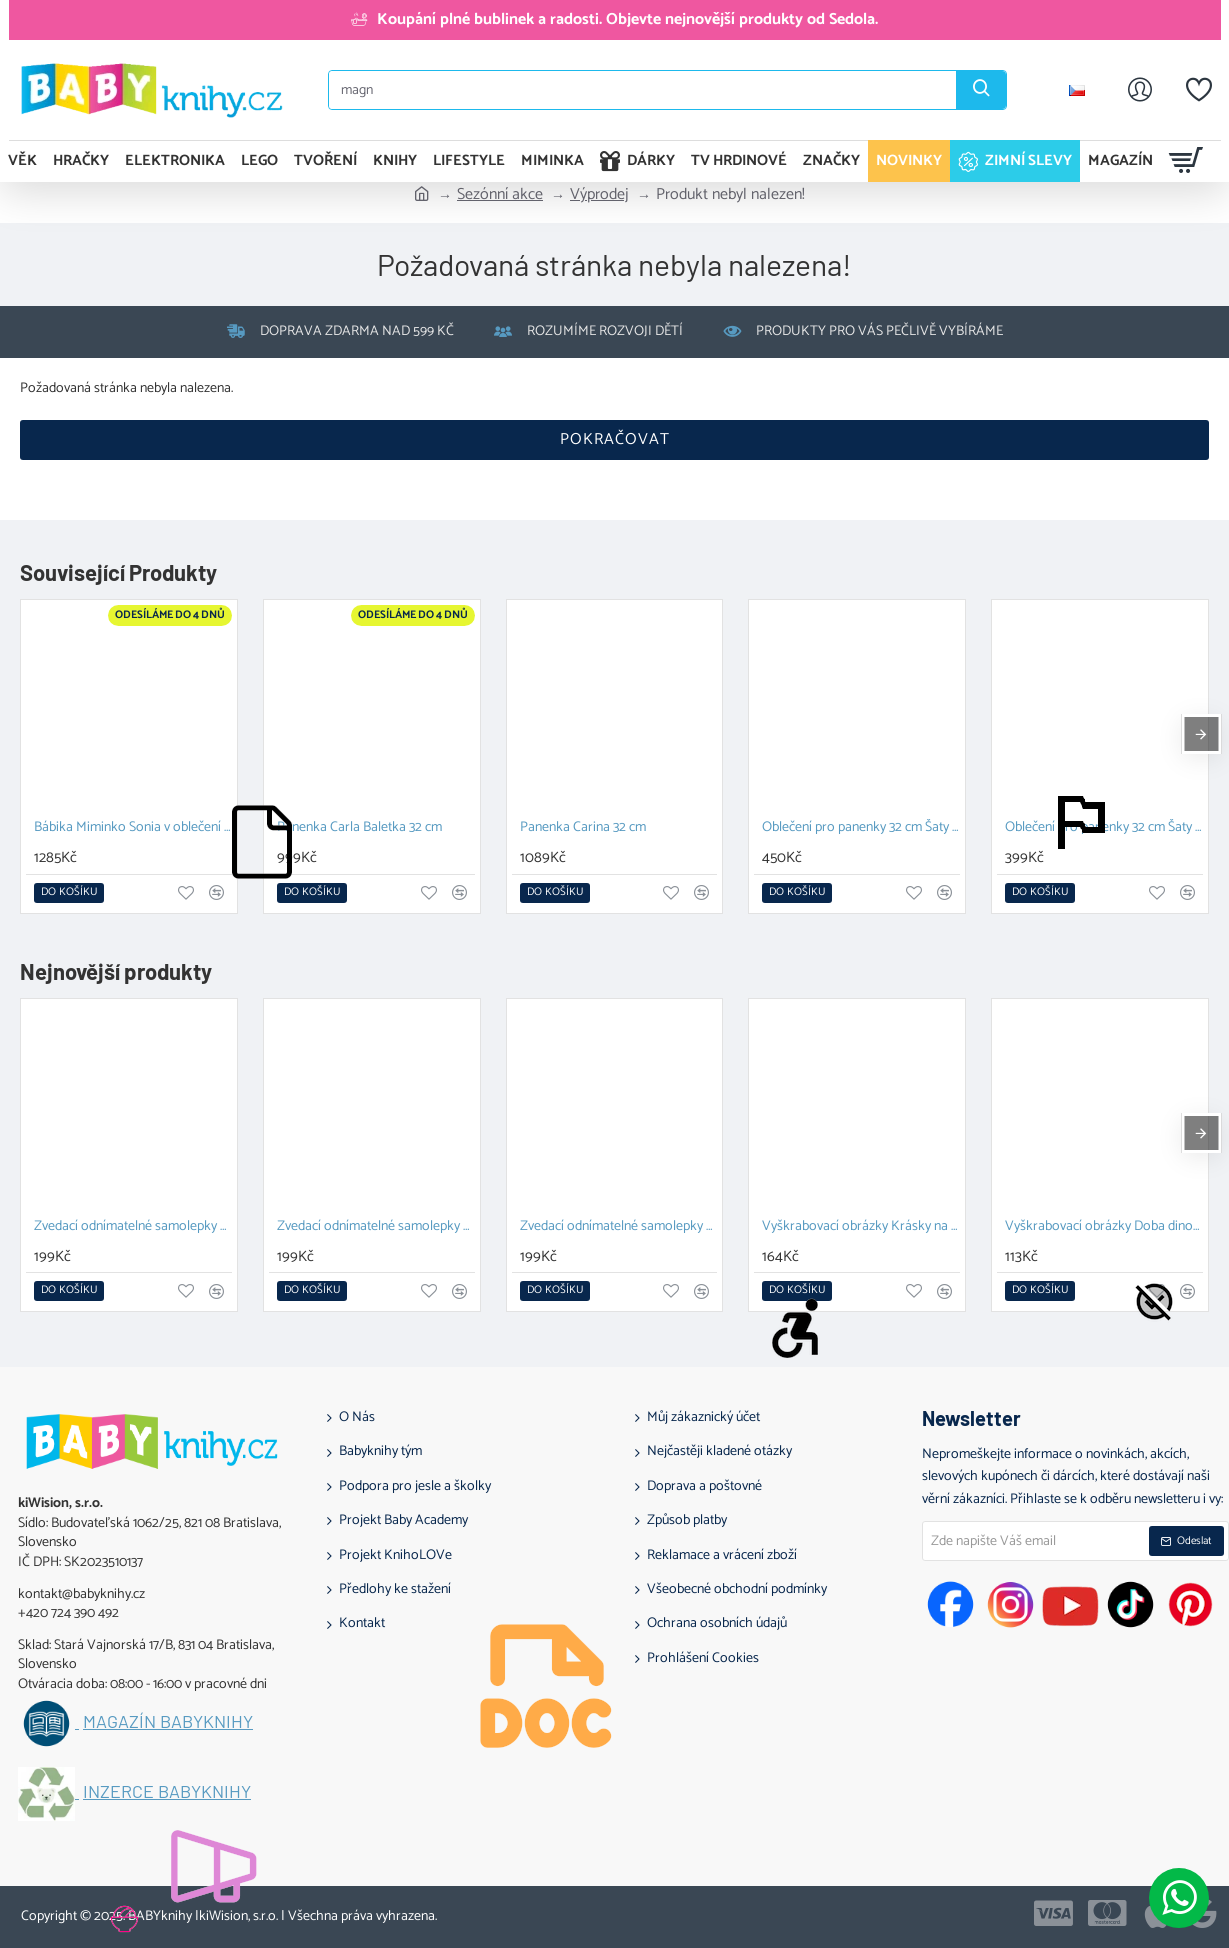 Image resolution: width=1229 pixels, height=1948 pixels. Describe the element at coordinates (210, 1869) in the screenshot. I see `make an announcement or broadcast` at that location.